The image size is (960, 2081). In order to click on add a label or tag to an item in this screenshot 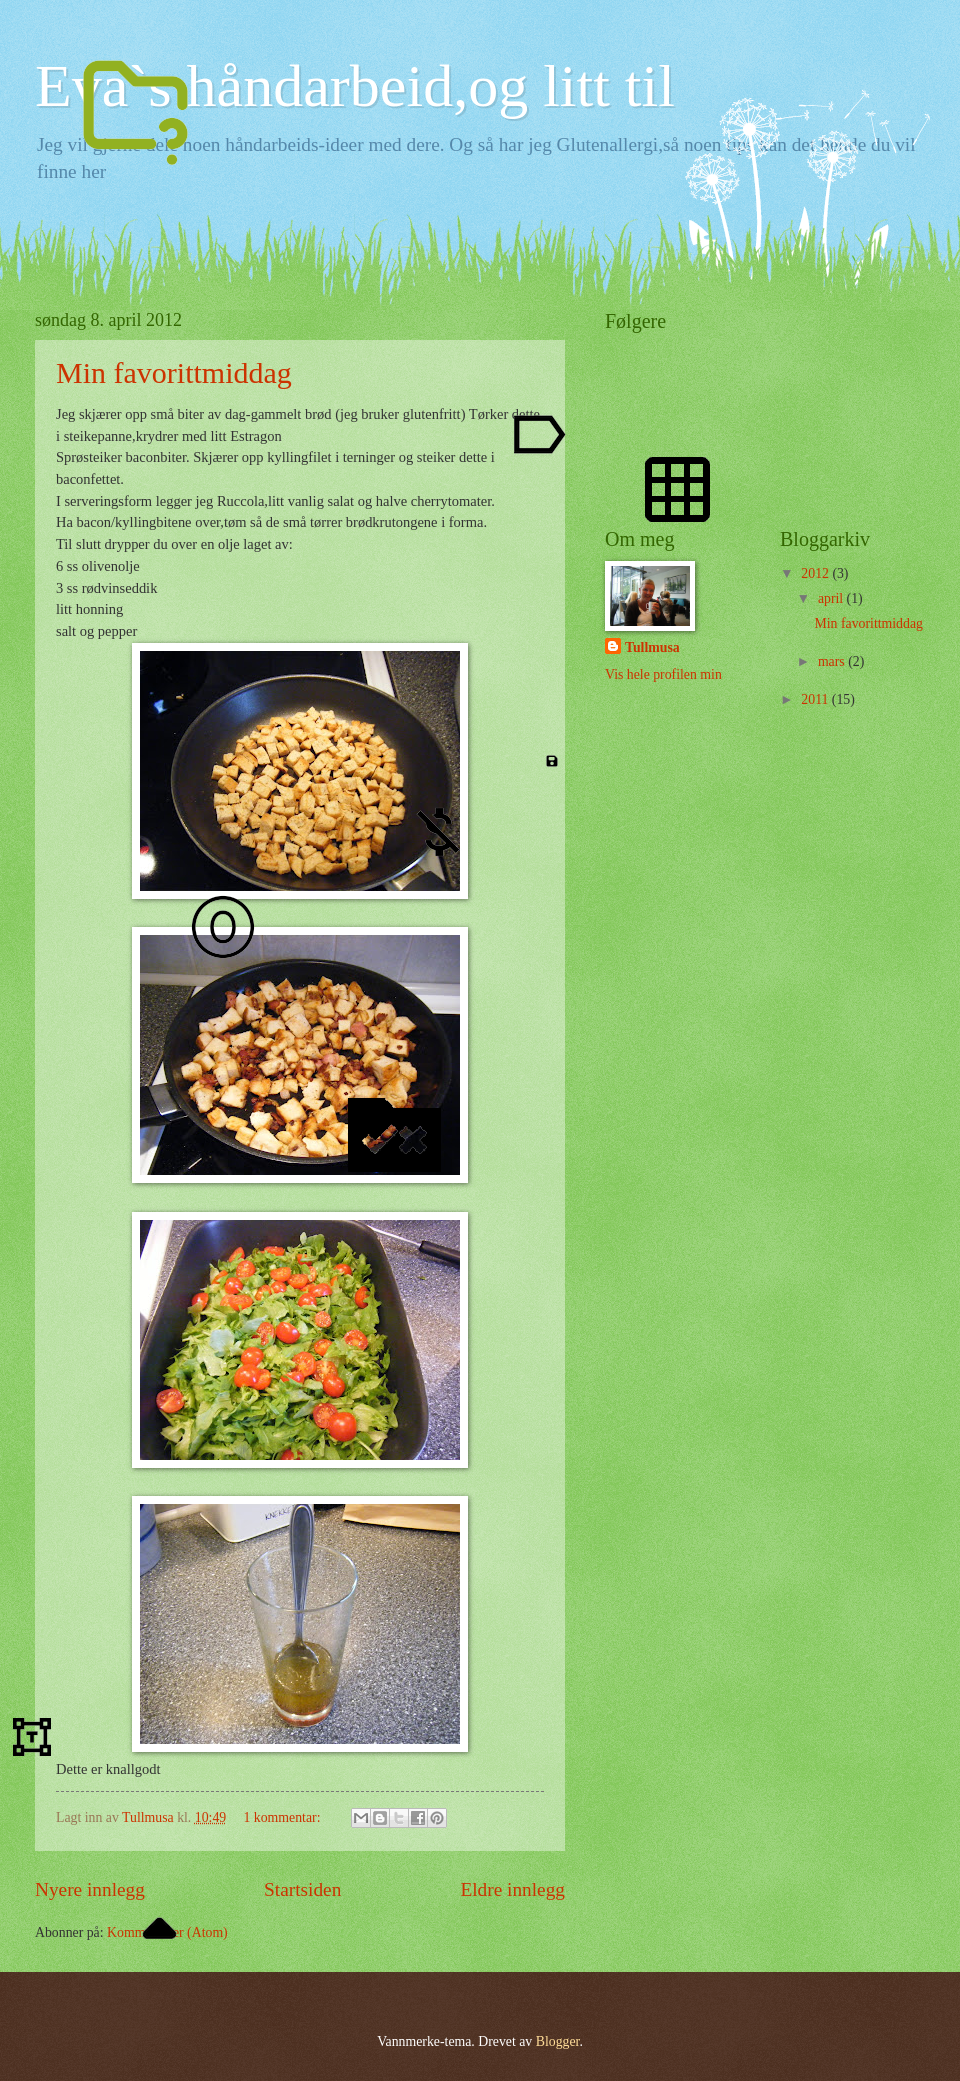, I will do `click(538, 434)`.